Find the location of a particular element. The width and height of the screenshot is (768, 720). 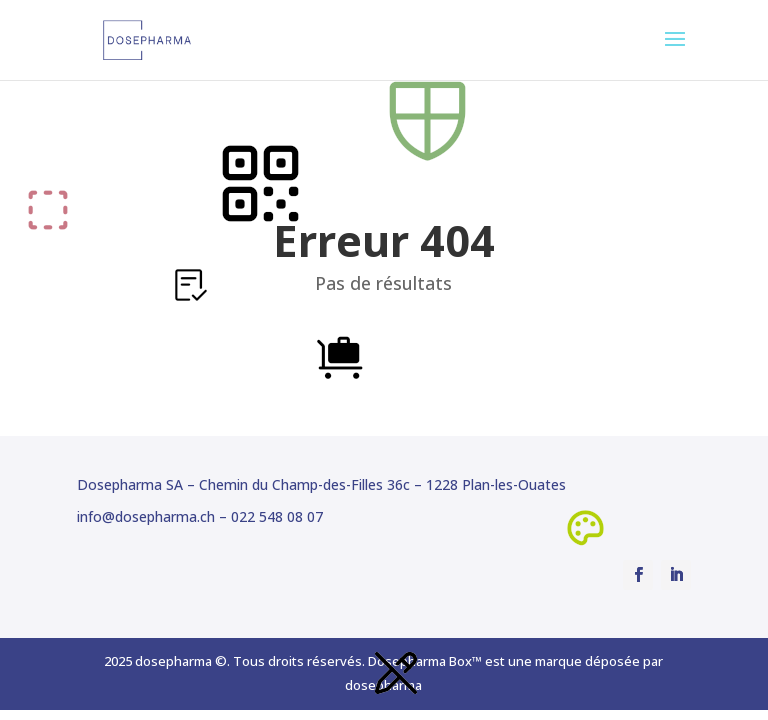

editing is disabled is located at coordinates (396, 673).